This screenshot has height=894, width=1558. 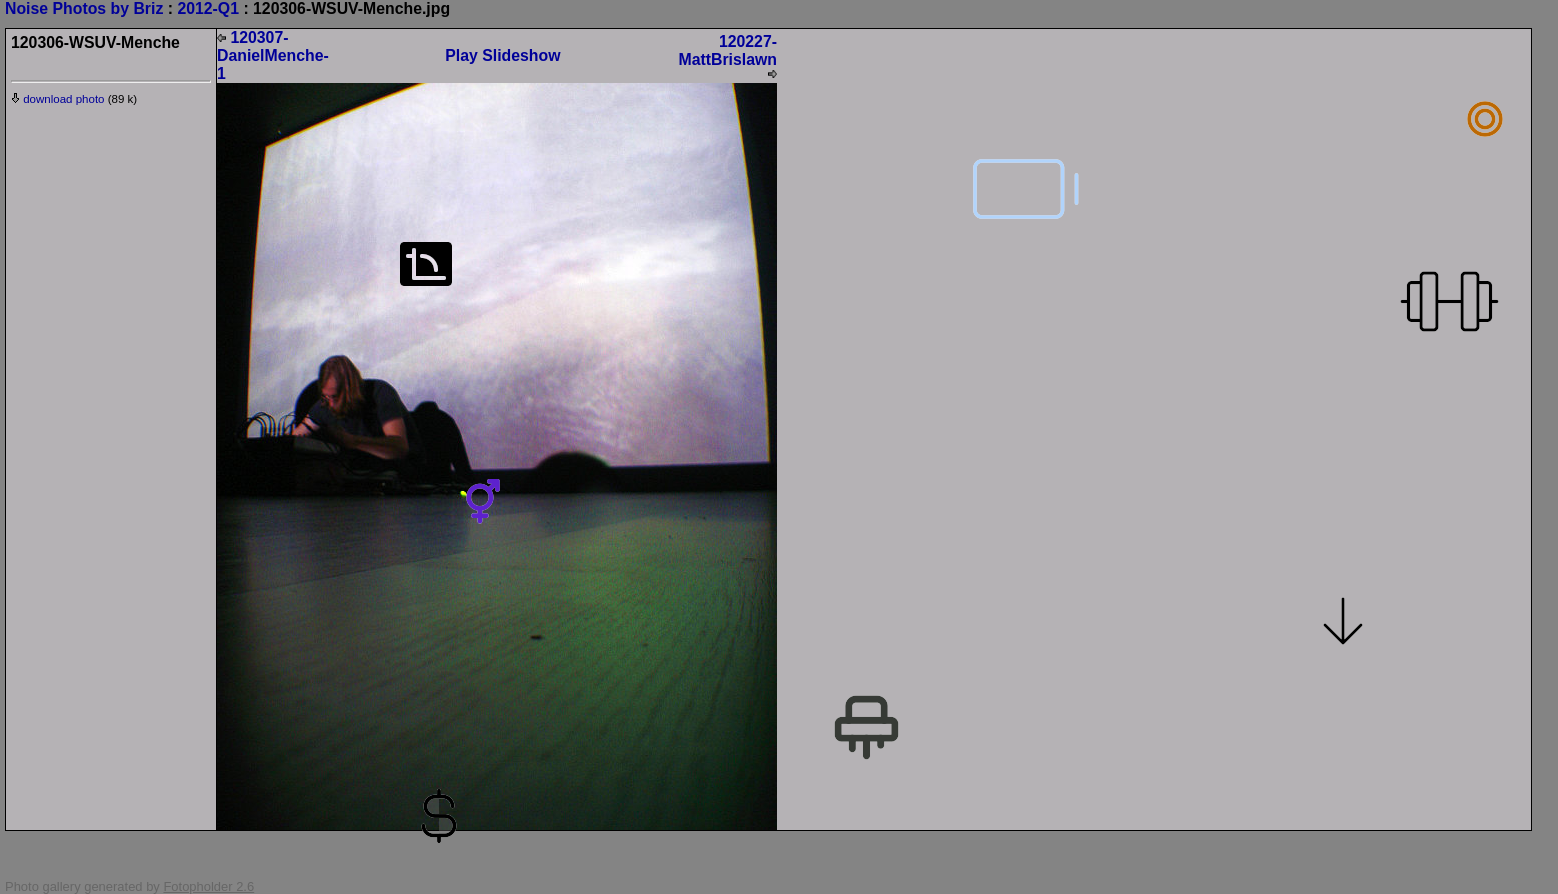 What do you see at coordinates (481, 500) in the screenshot?
I see `indicates intersex gender identity option` at bounding box center [481, 500].